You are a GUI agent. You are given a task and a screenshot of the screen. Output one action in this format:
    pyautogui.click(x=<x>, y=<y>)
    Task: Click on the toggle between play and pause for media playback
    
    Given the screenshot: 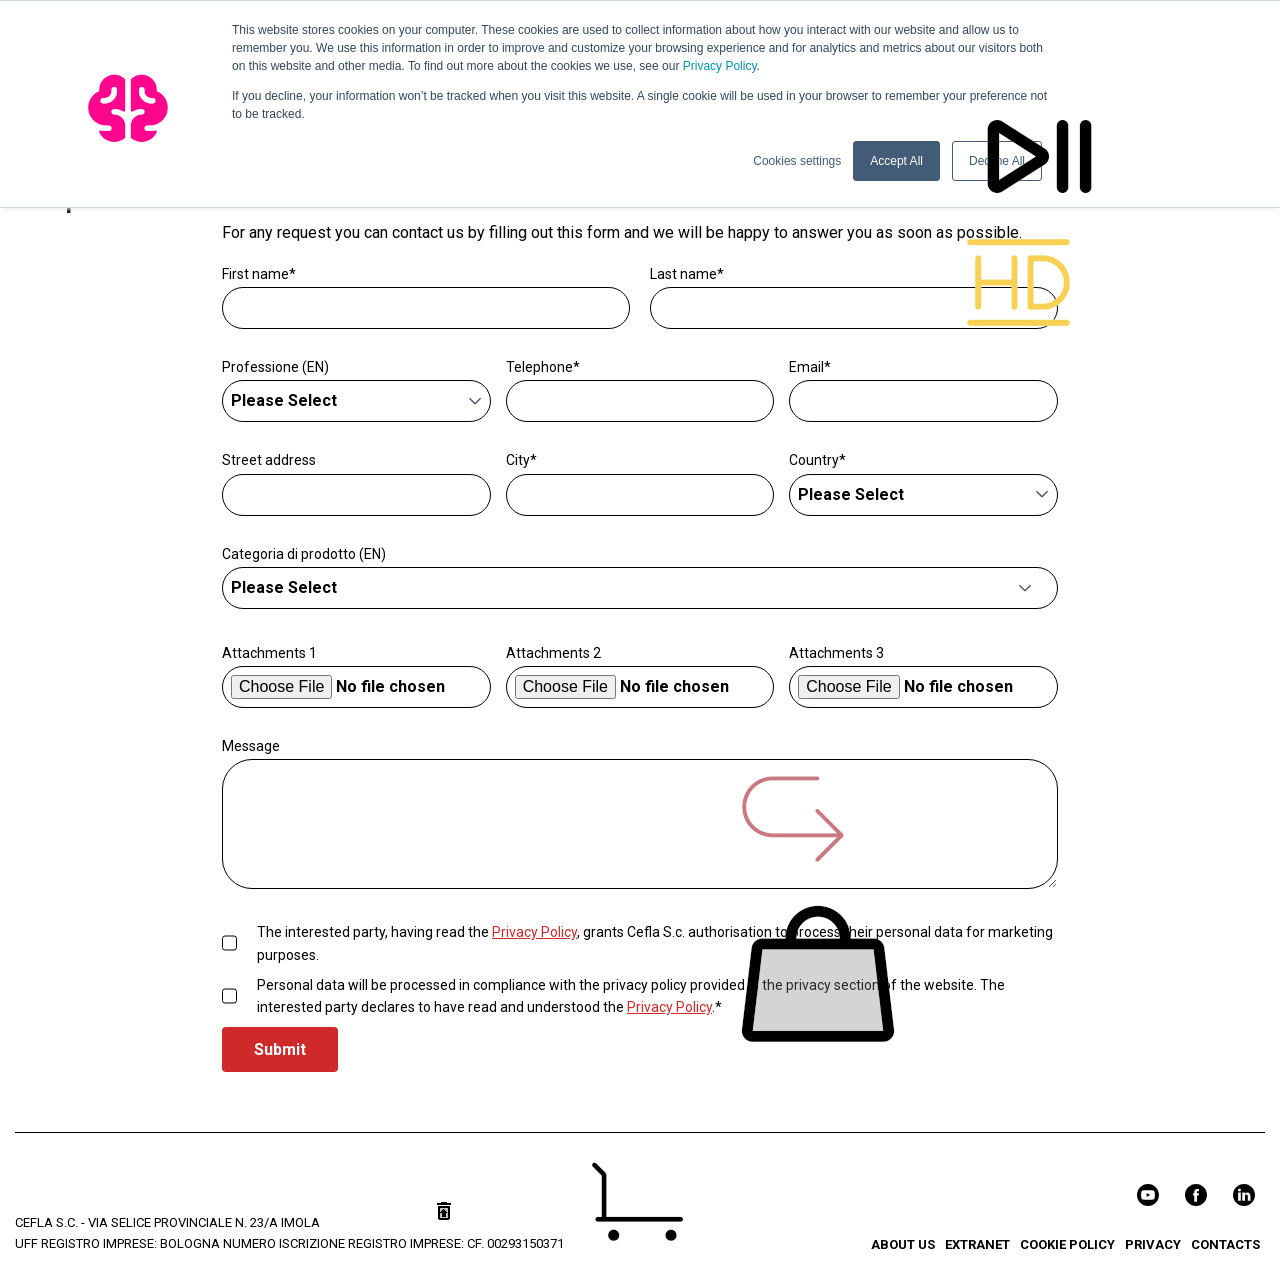 What is the action you would take?
    pyautogui.click(x=1039, y=156)
    